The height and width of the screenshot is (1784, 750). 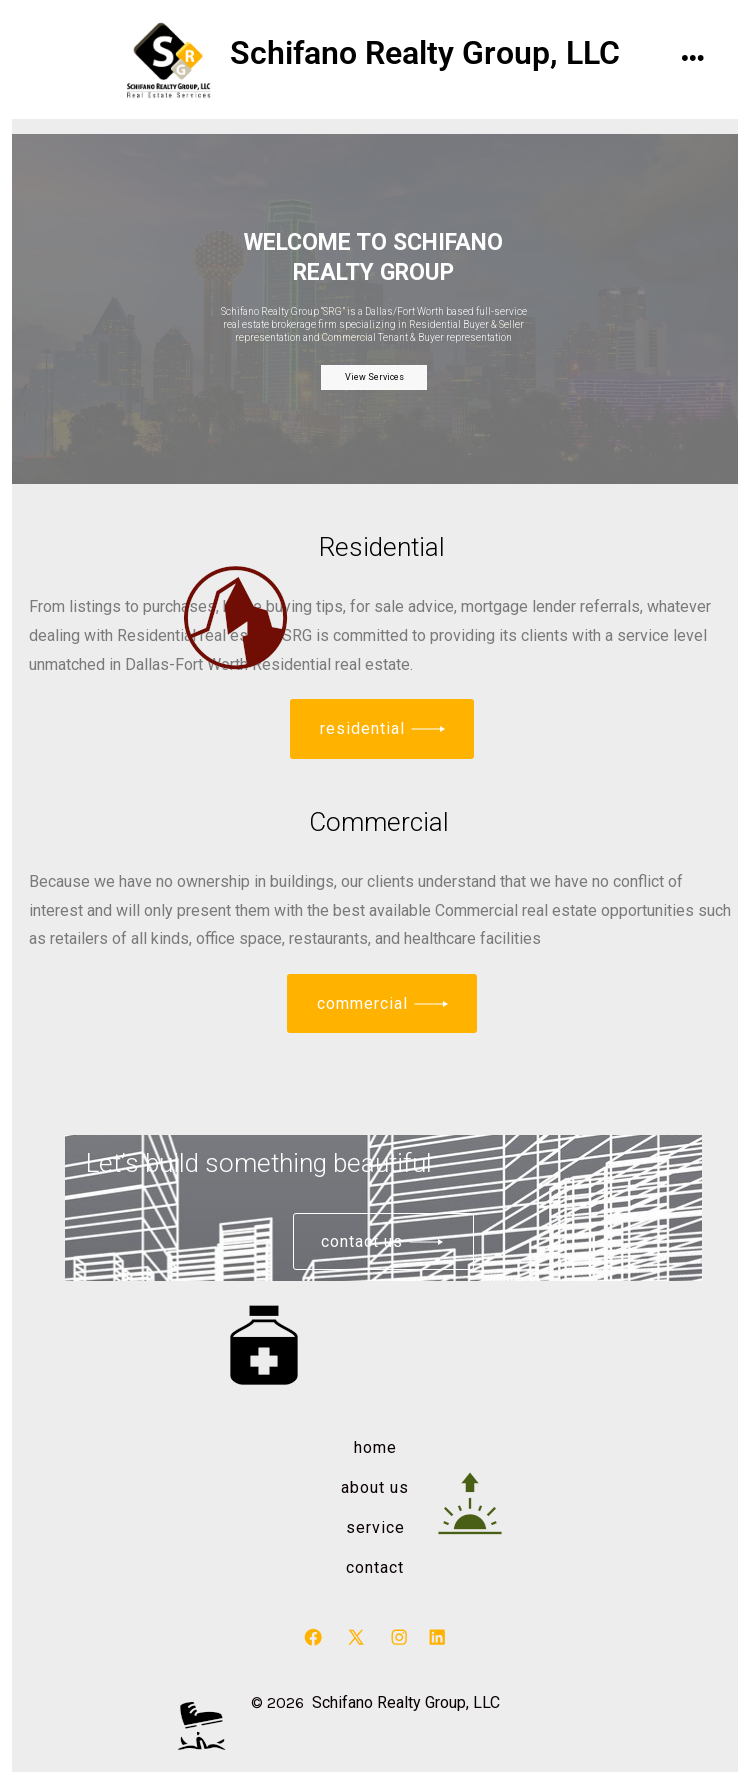 I want to click on view mountain or peak location, so click(x=236, y=618).